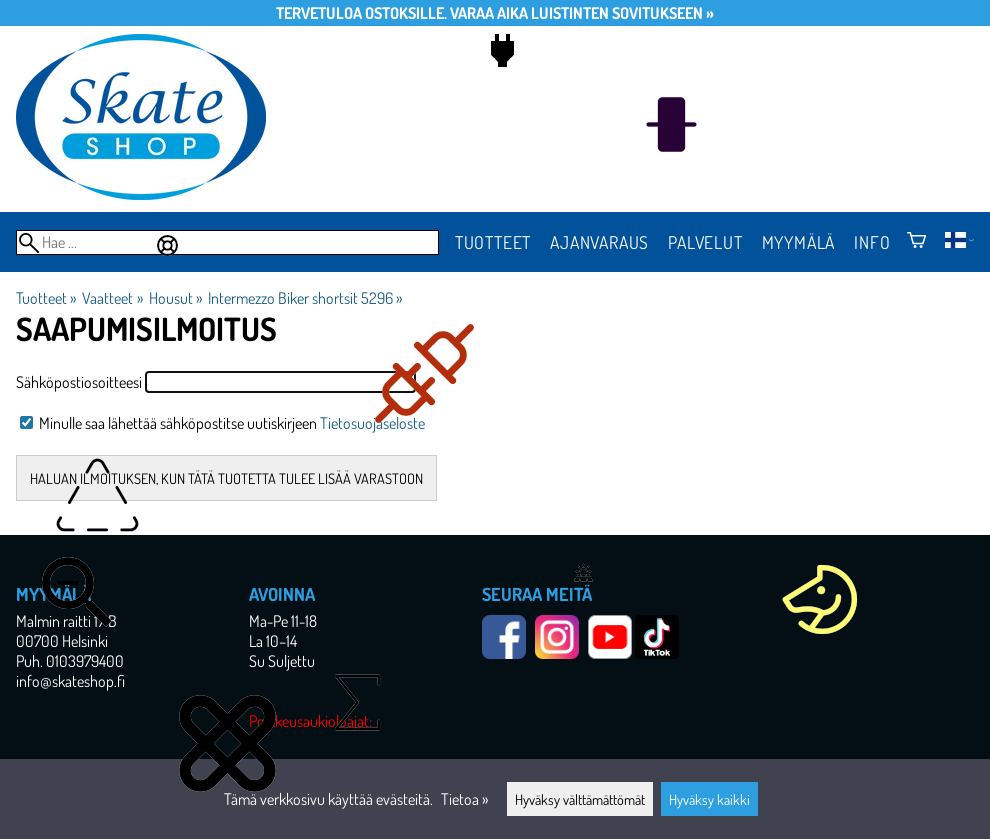  What do you see at coordinates (822, 599) in the screenshot?
I see `access equestrian or horse-related content` at bounding box center [822, 599].